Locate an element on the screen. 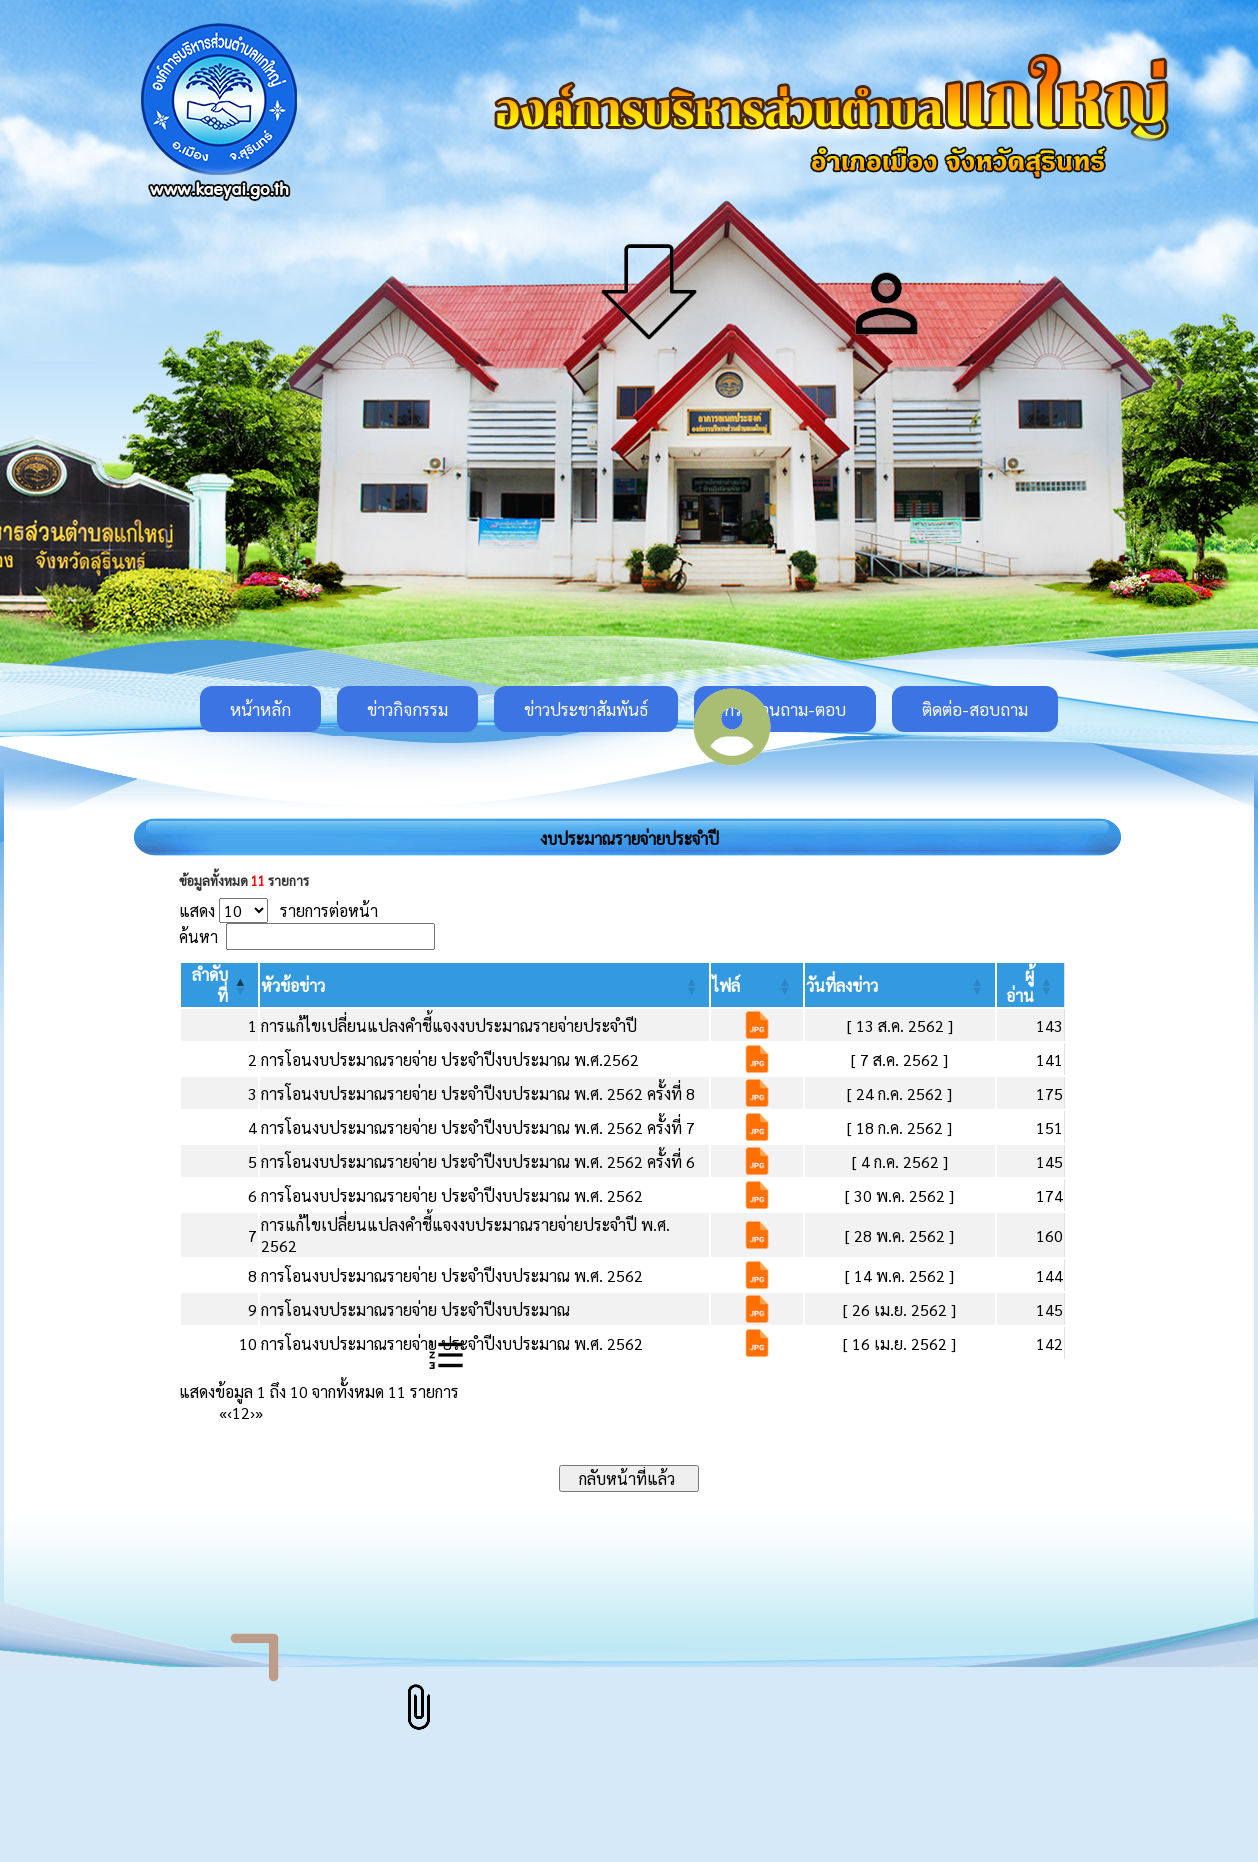 The image size is (1258, 1862). download a file or content is located at coordinates (649, 288).